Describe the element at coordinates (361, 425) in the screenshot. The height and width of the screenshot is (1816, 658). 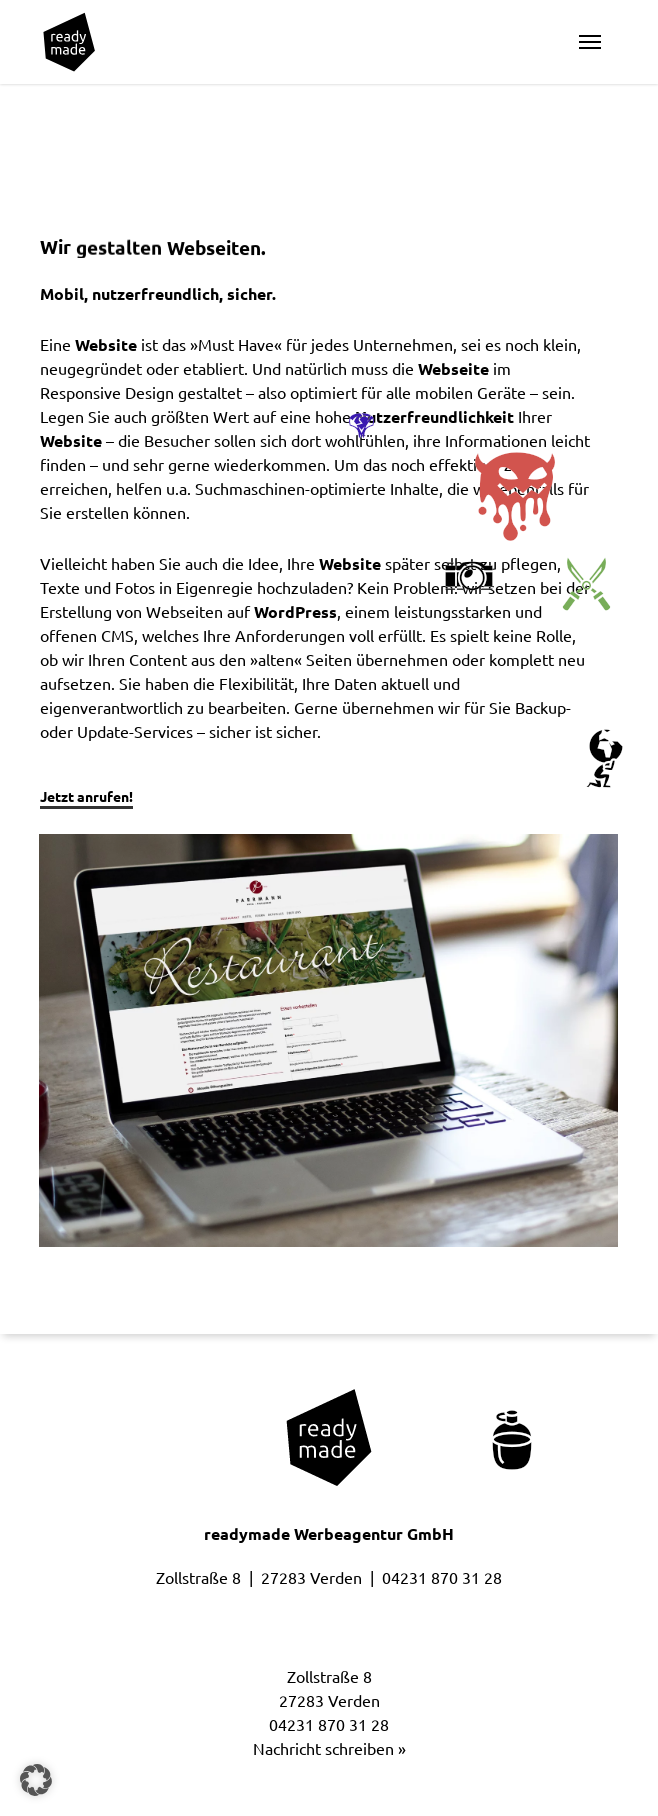
I see `enemy defeated or kill count indicator` at that location.